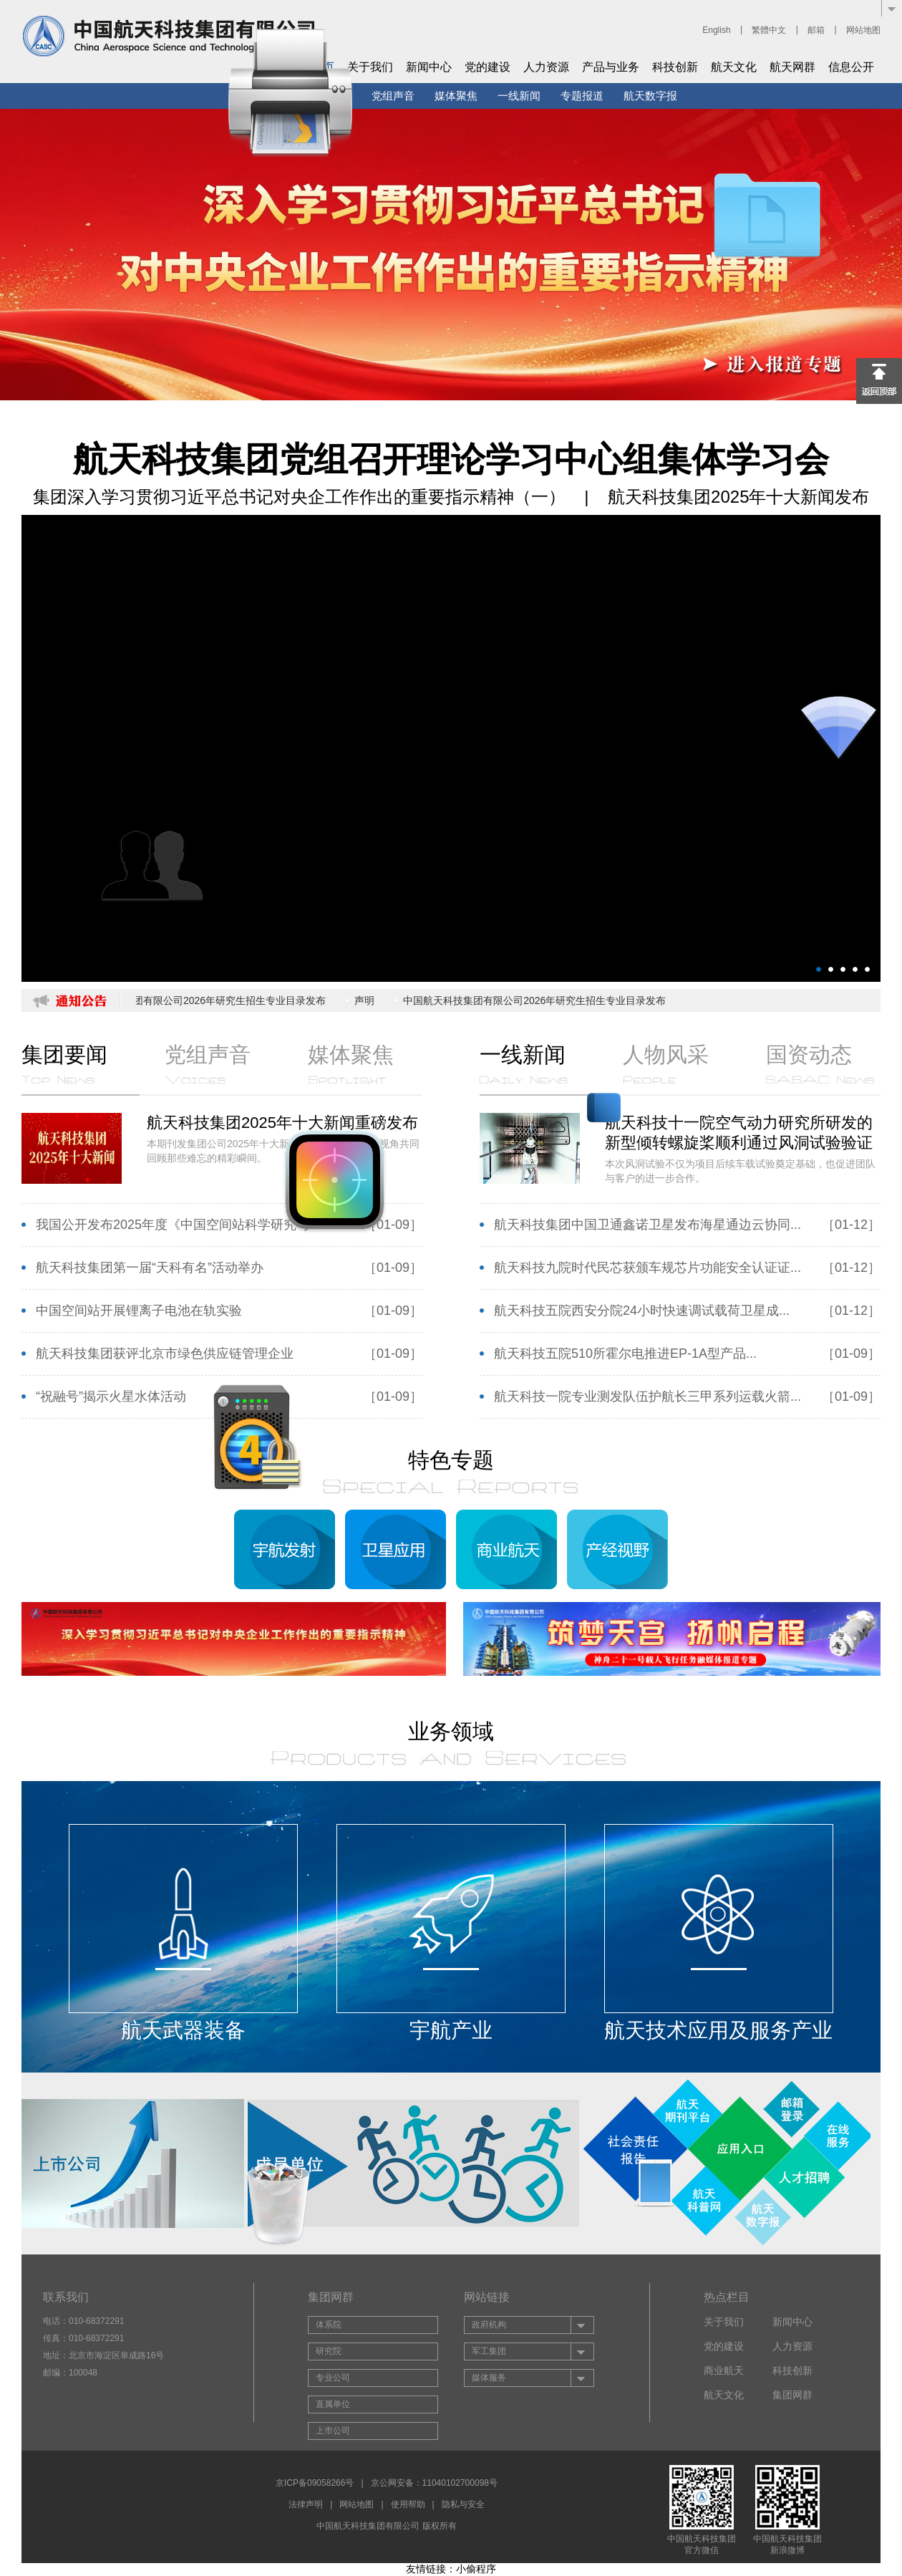 This screenshot has width=902, height=2576. What do you see at coordinates (278, 2204) in the screenshot?
I see `manage trash storage and deleted files` at bounding box center [278, 2204].